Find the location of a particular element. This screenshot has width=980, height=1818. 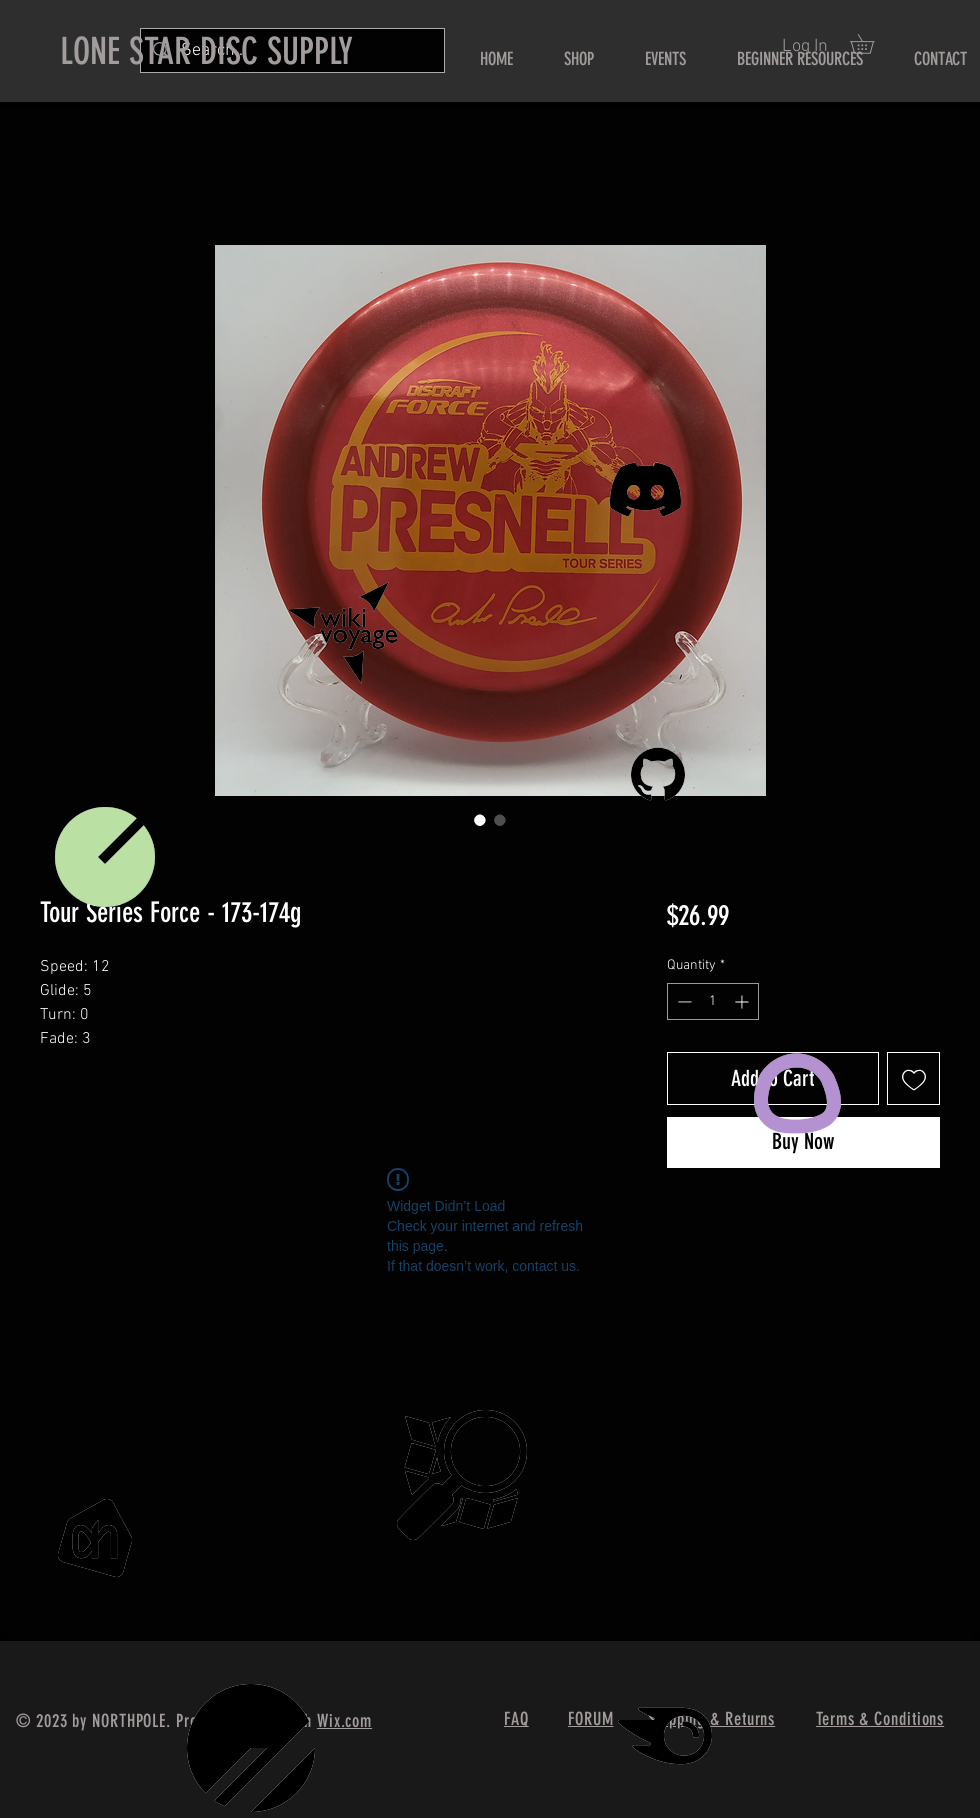

open Semrush SEO and marketing platform is located at coordinates (665, 1736).